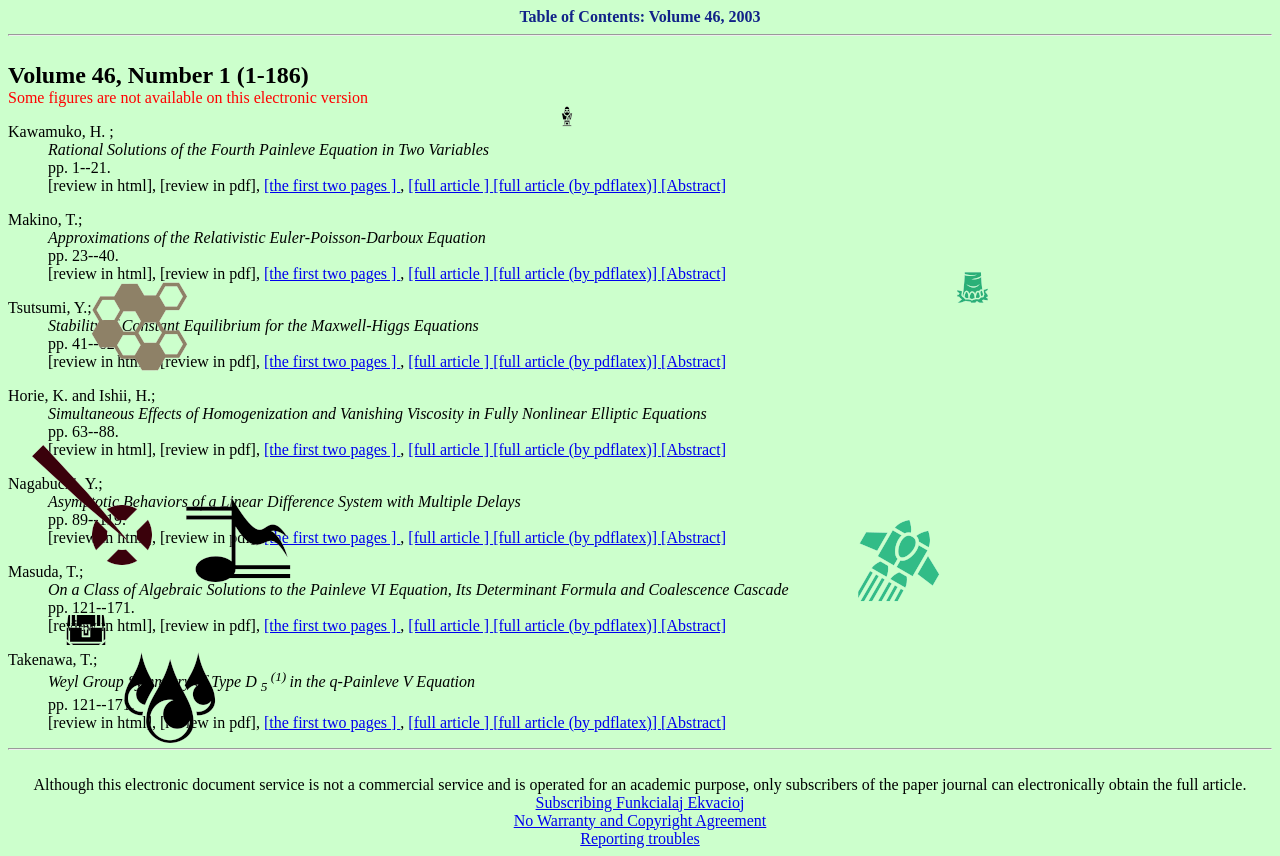 Image resolution: width=1280 pixels, height=856 pixels. What do you see at coordinates (899, 560) in the screenshot?
I see `activate jetpack or boost ability` at bounding box center [899, 560].